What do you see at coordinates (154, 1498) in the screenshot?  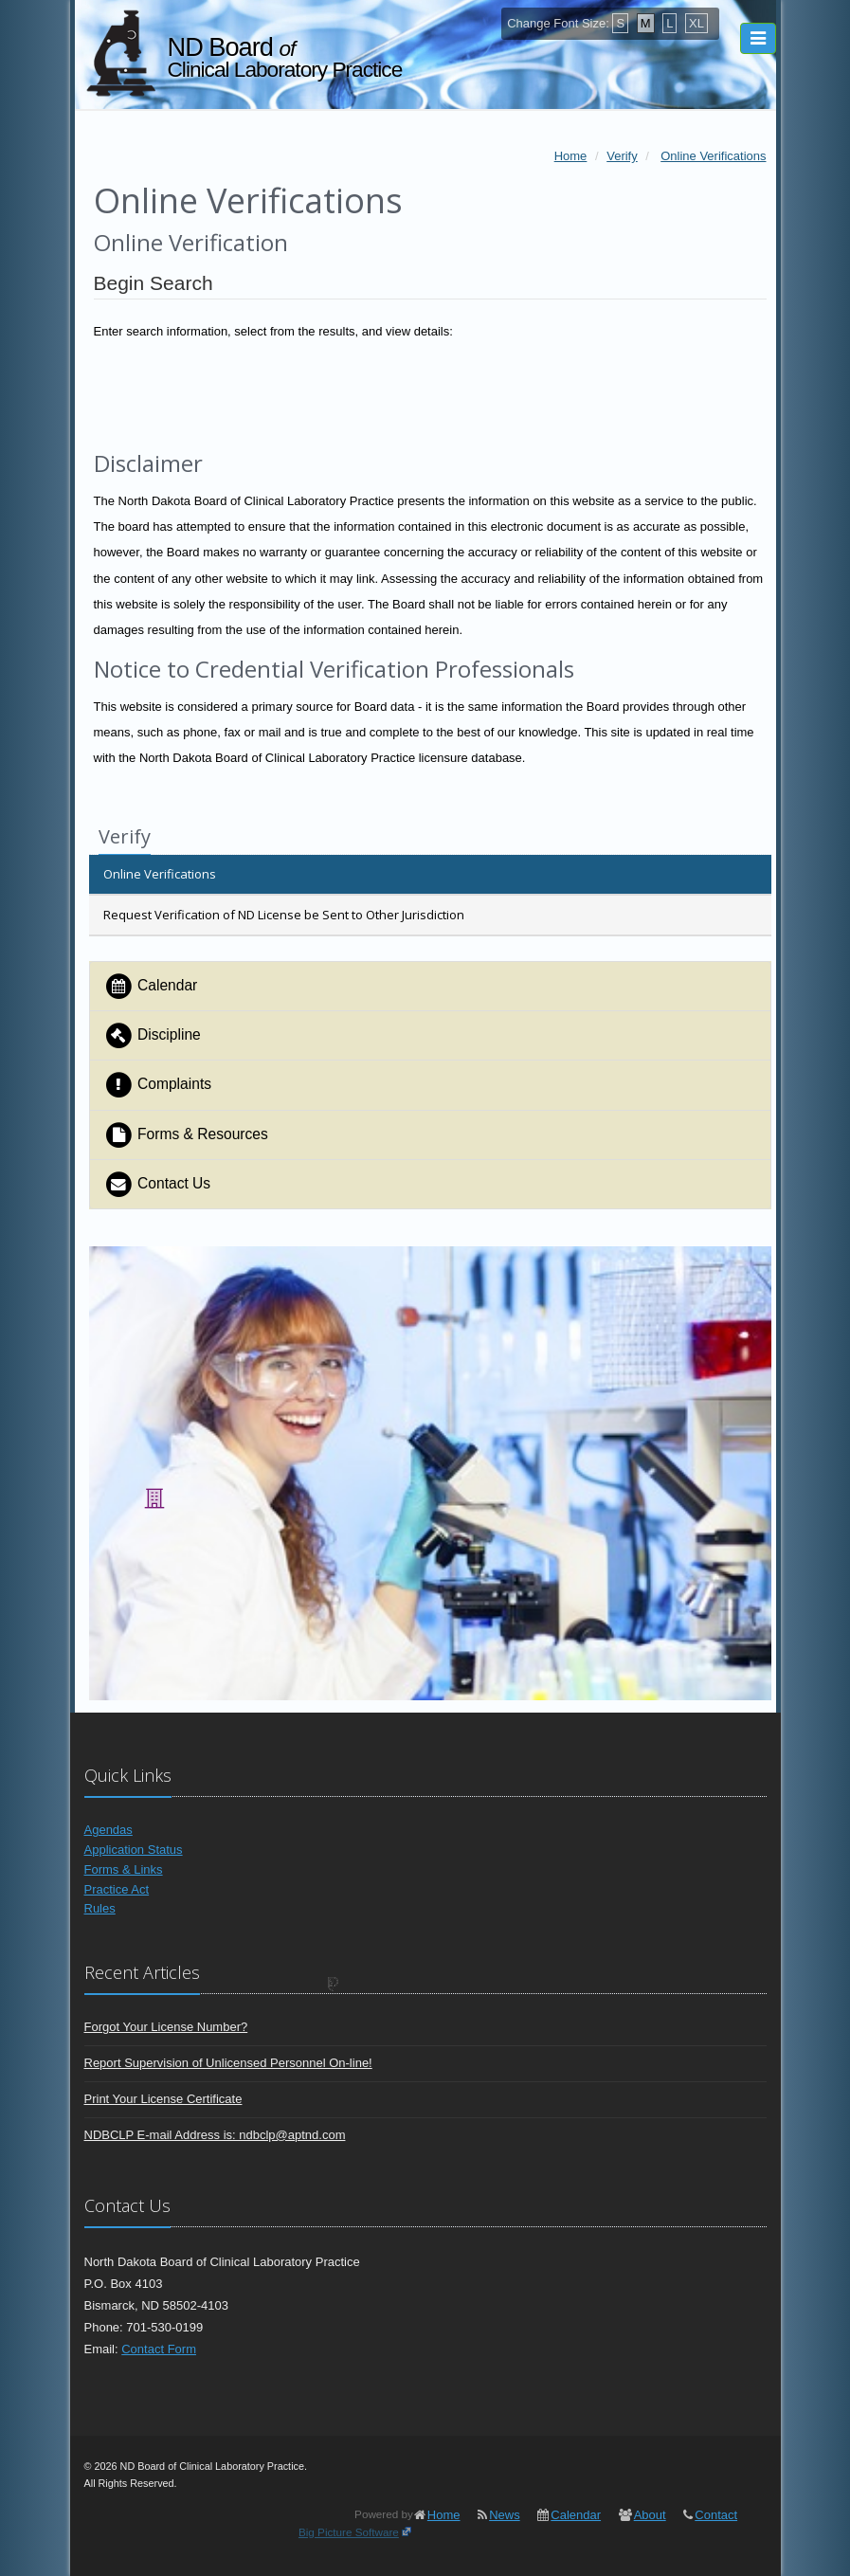 I see `view building or office location` at bounding box center [154, 1498].